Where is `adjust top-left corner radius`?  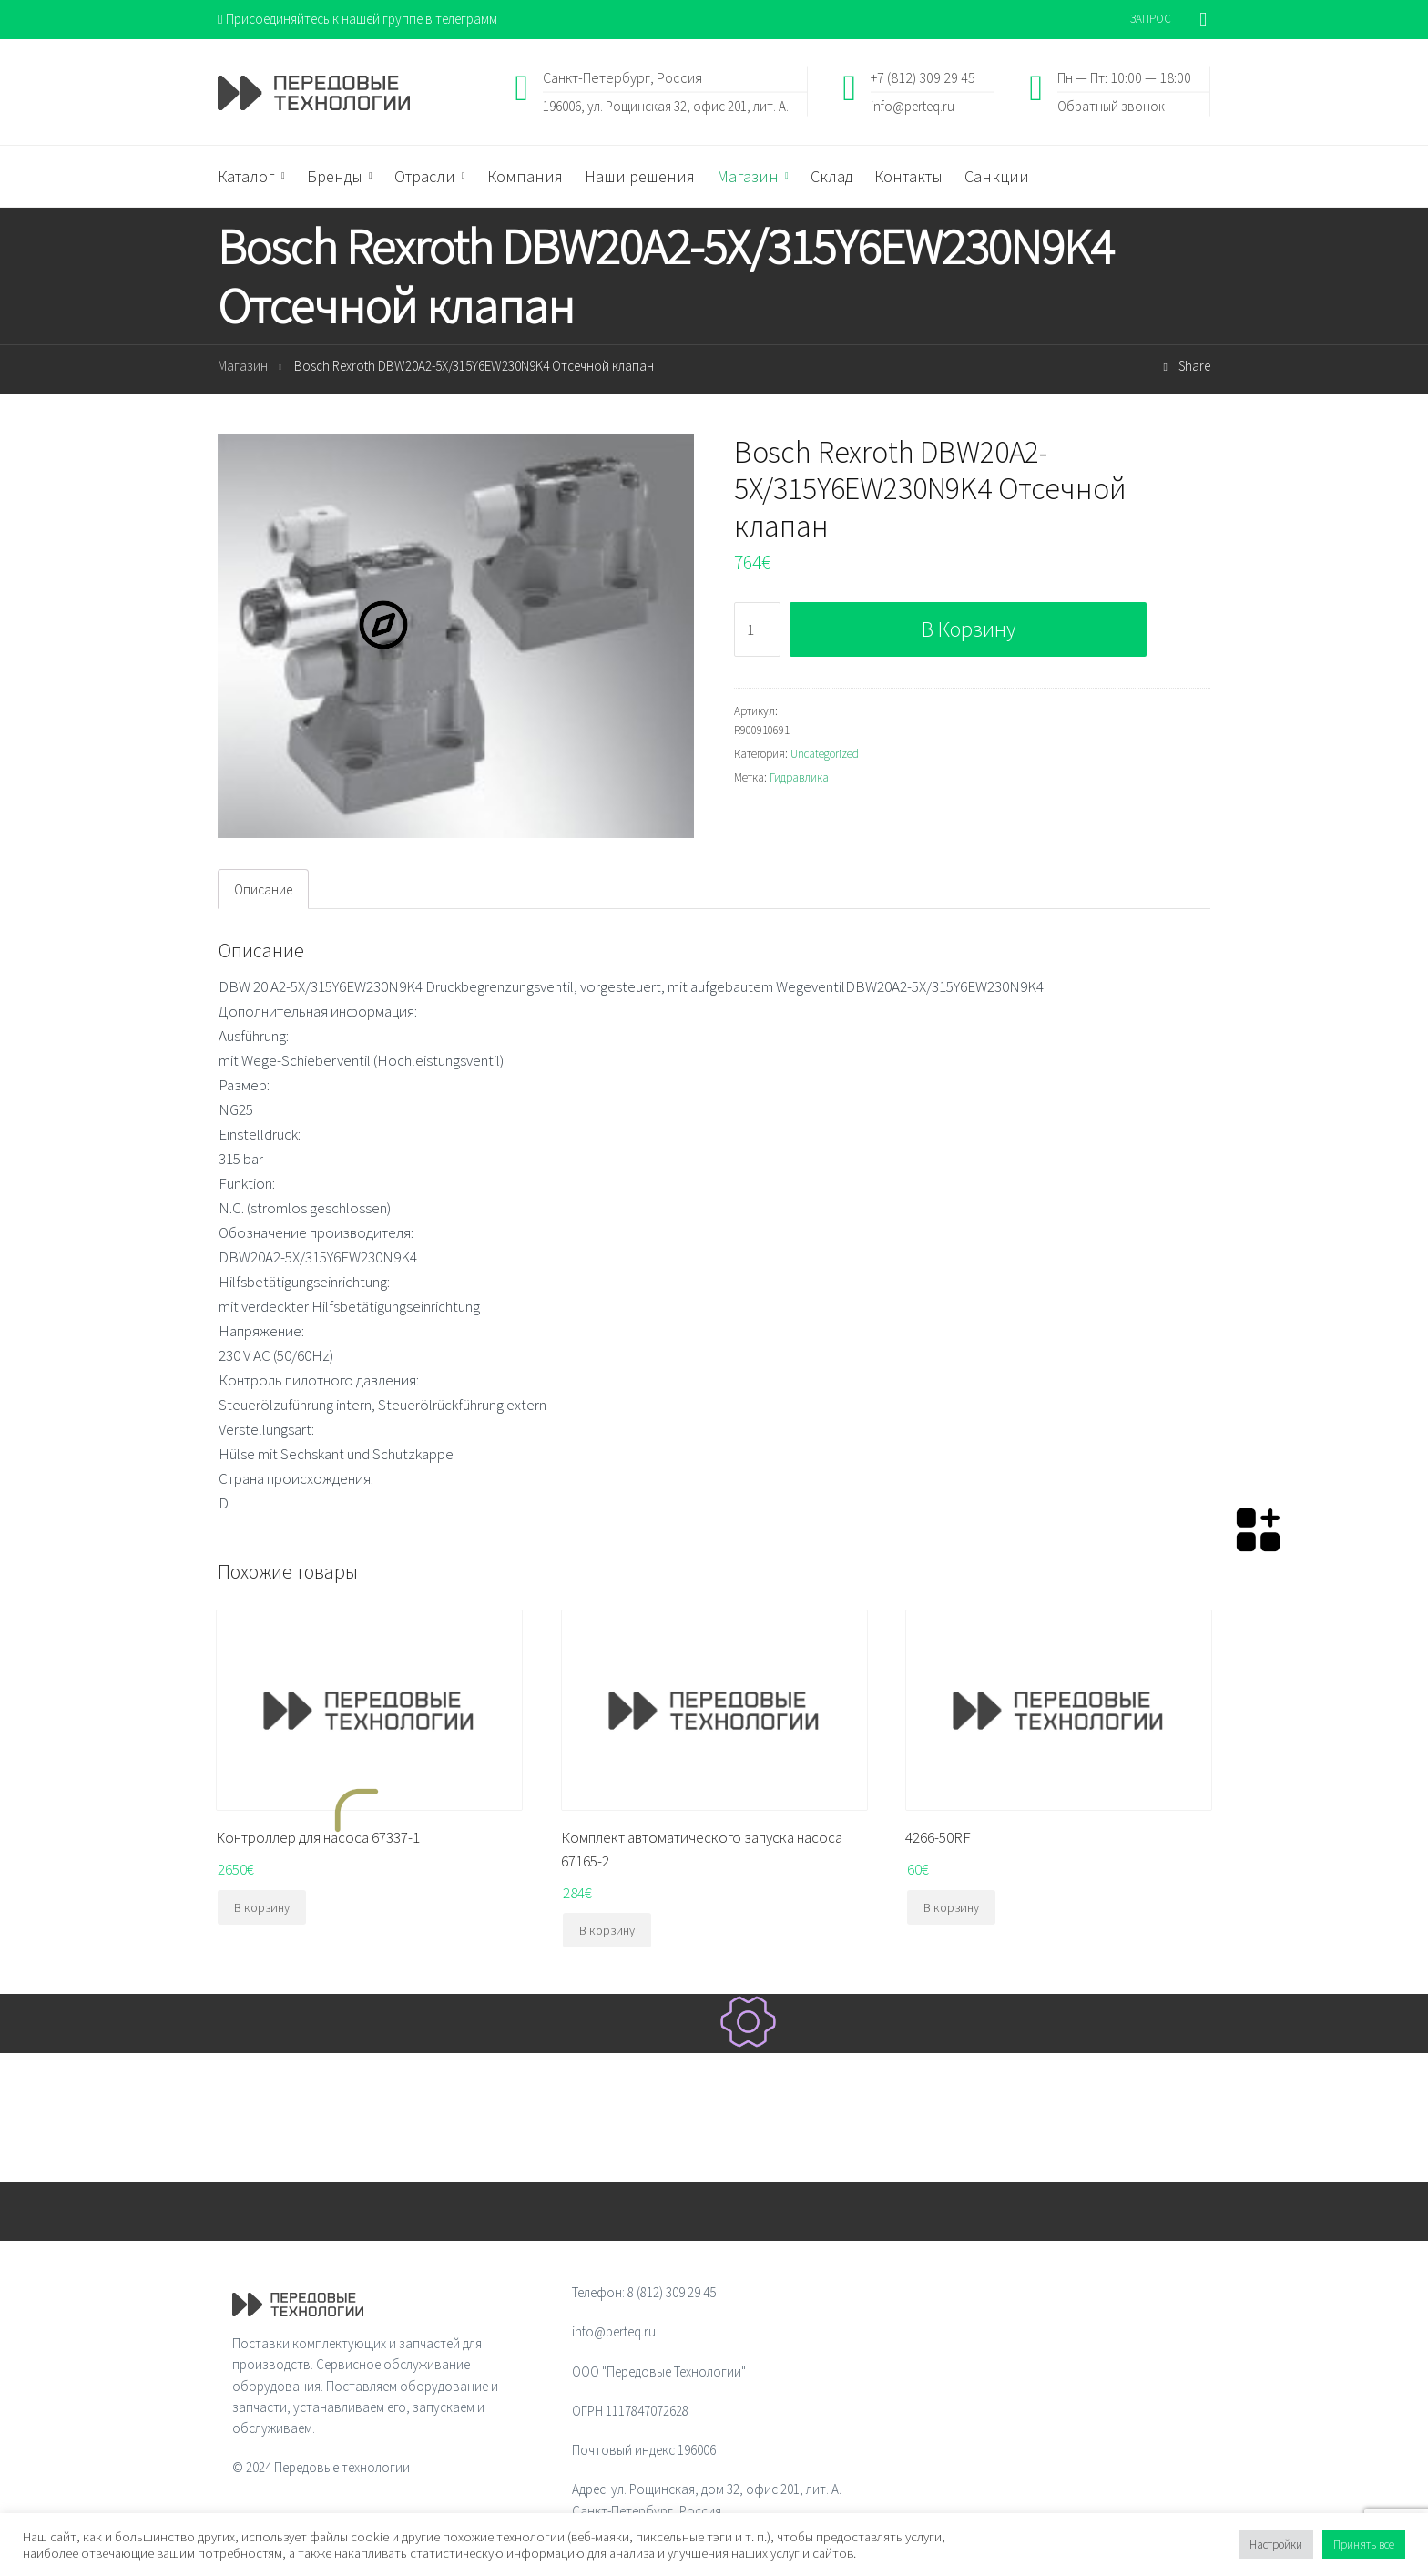 adjust top-left corner radius is located at coordinates (356, 1810).